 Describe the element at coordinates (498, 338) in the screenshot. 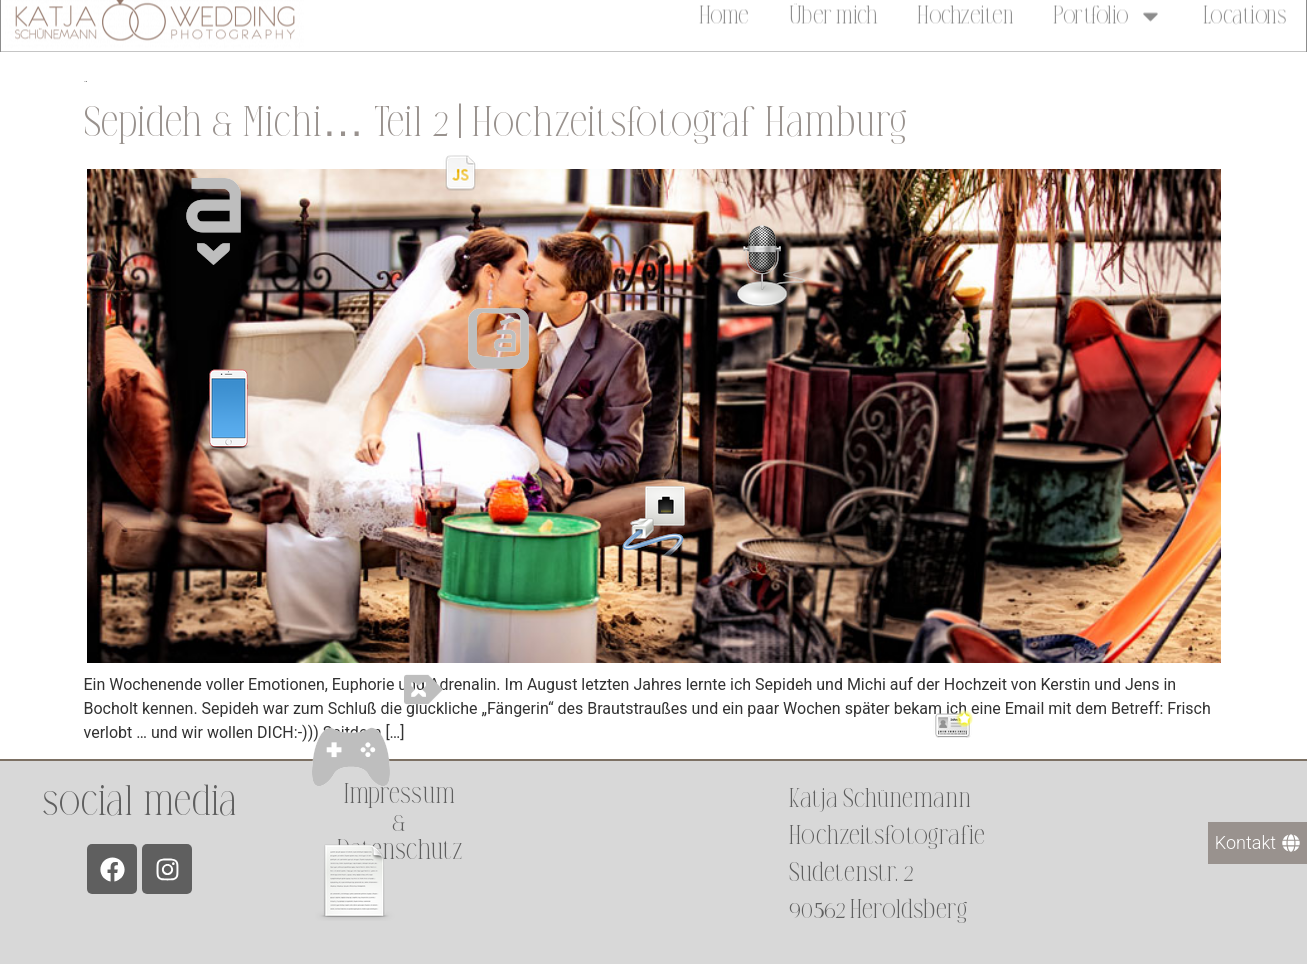

I see `open character map application` at that location.